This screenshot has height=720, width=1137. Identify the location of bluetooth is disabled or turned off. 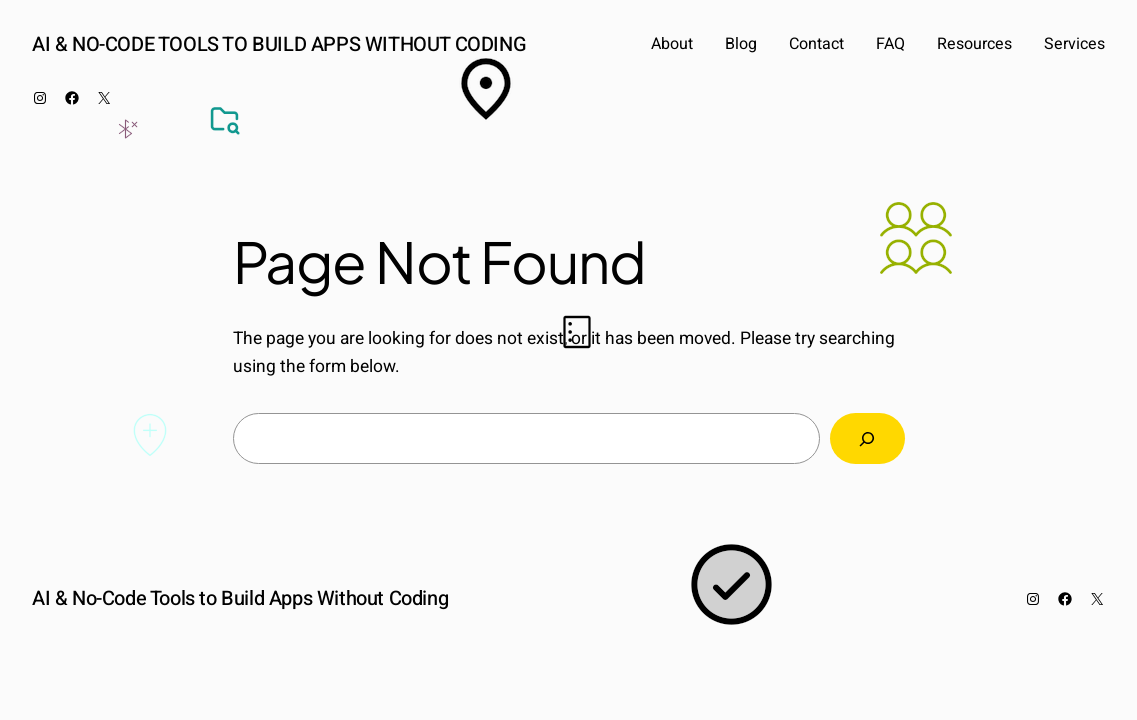
(127, 129).